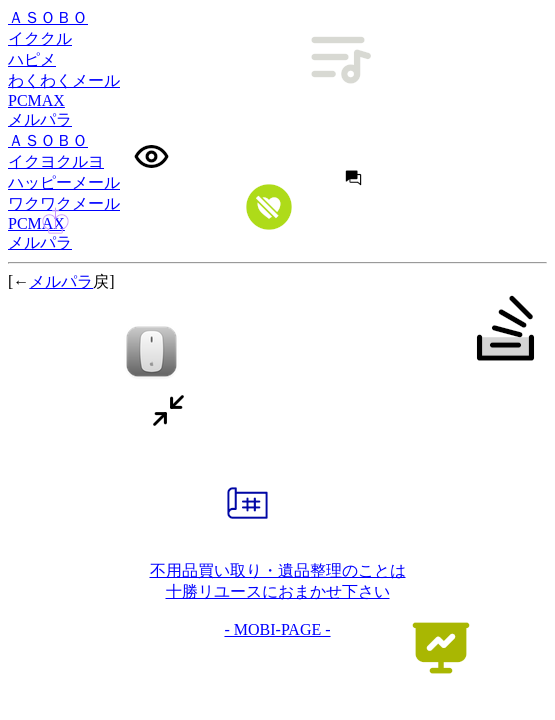 This screenshot has height=720, width=555. What do you see at coordinates (353, 177) in the screenshot?
I see `open your conversations` at bounding box center [353, 177].